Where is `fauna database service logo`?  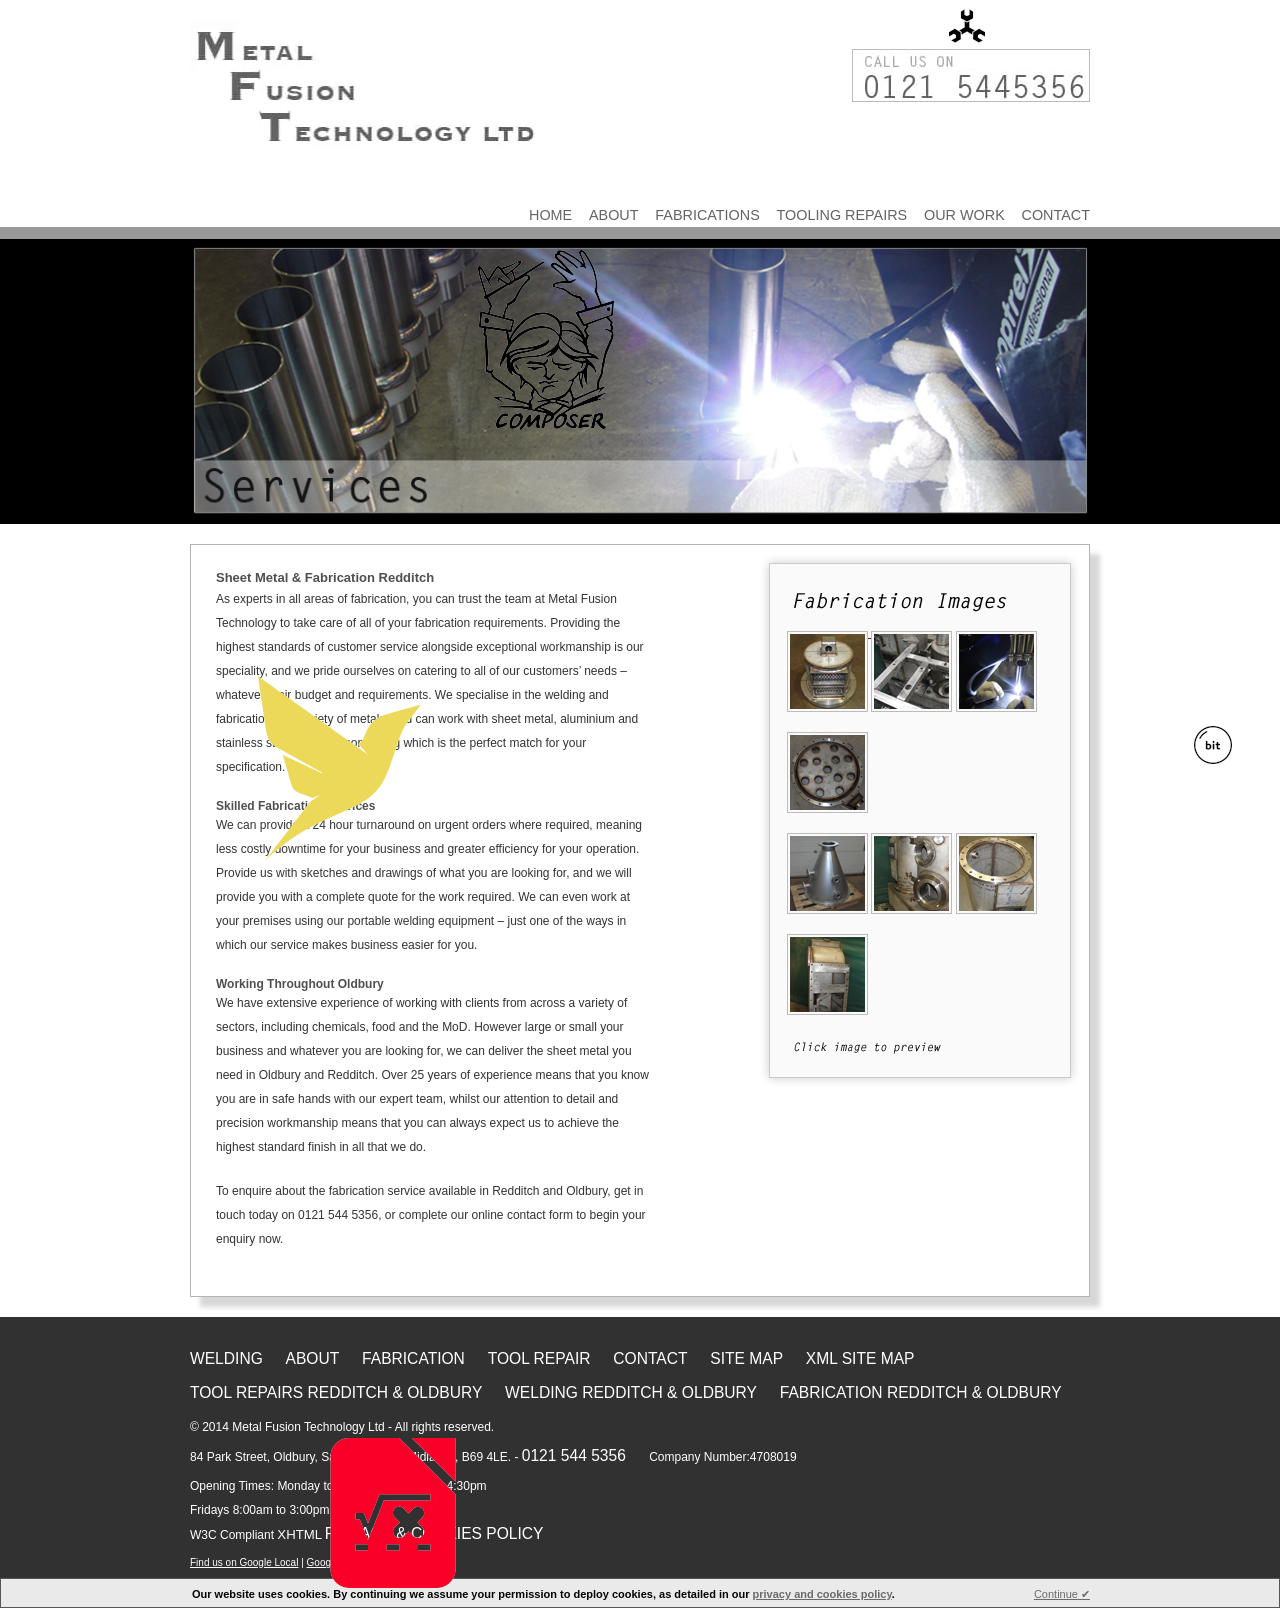
fauna database service logo is located at coordinates (339, 768).